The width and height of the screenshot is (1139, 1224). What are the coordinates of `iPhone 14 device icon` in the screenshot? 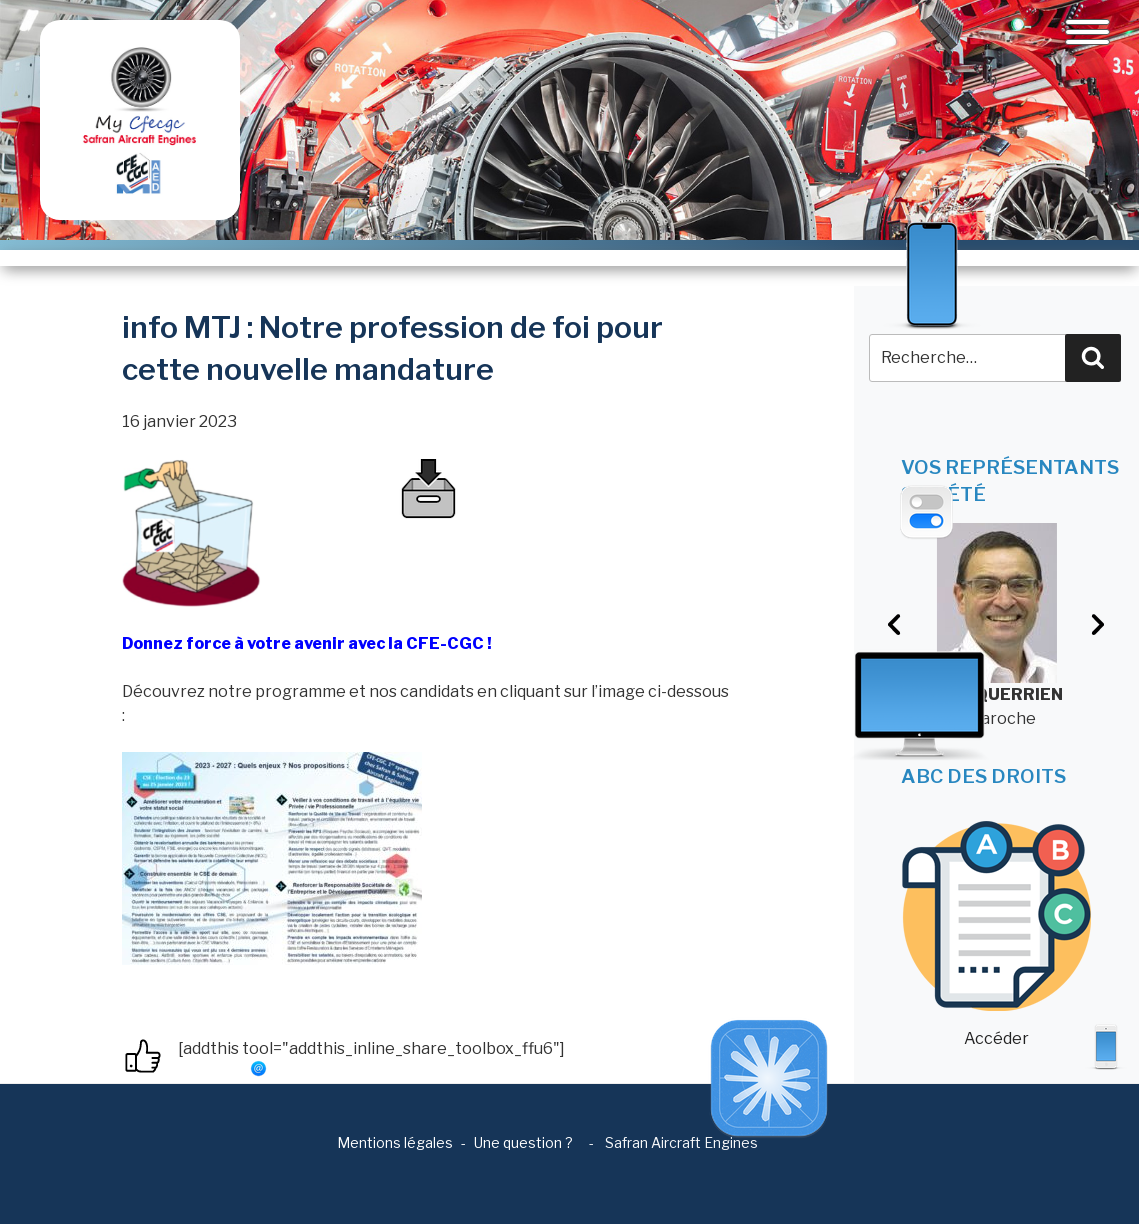 It's located at (932, 276).